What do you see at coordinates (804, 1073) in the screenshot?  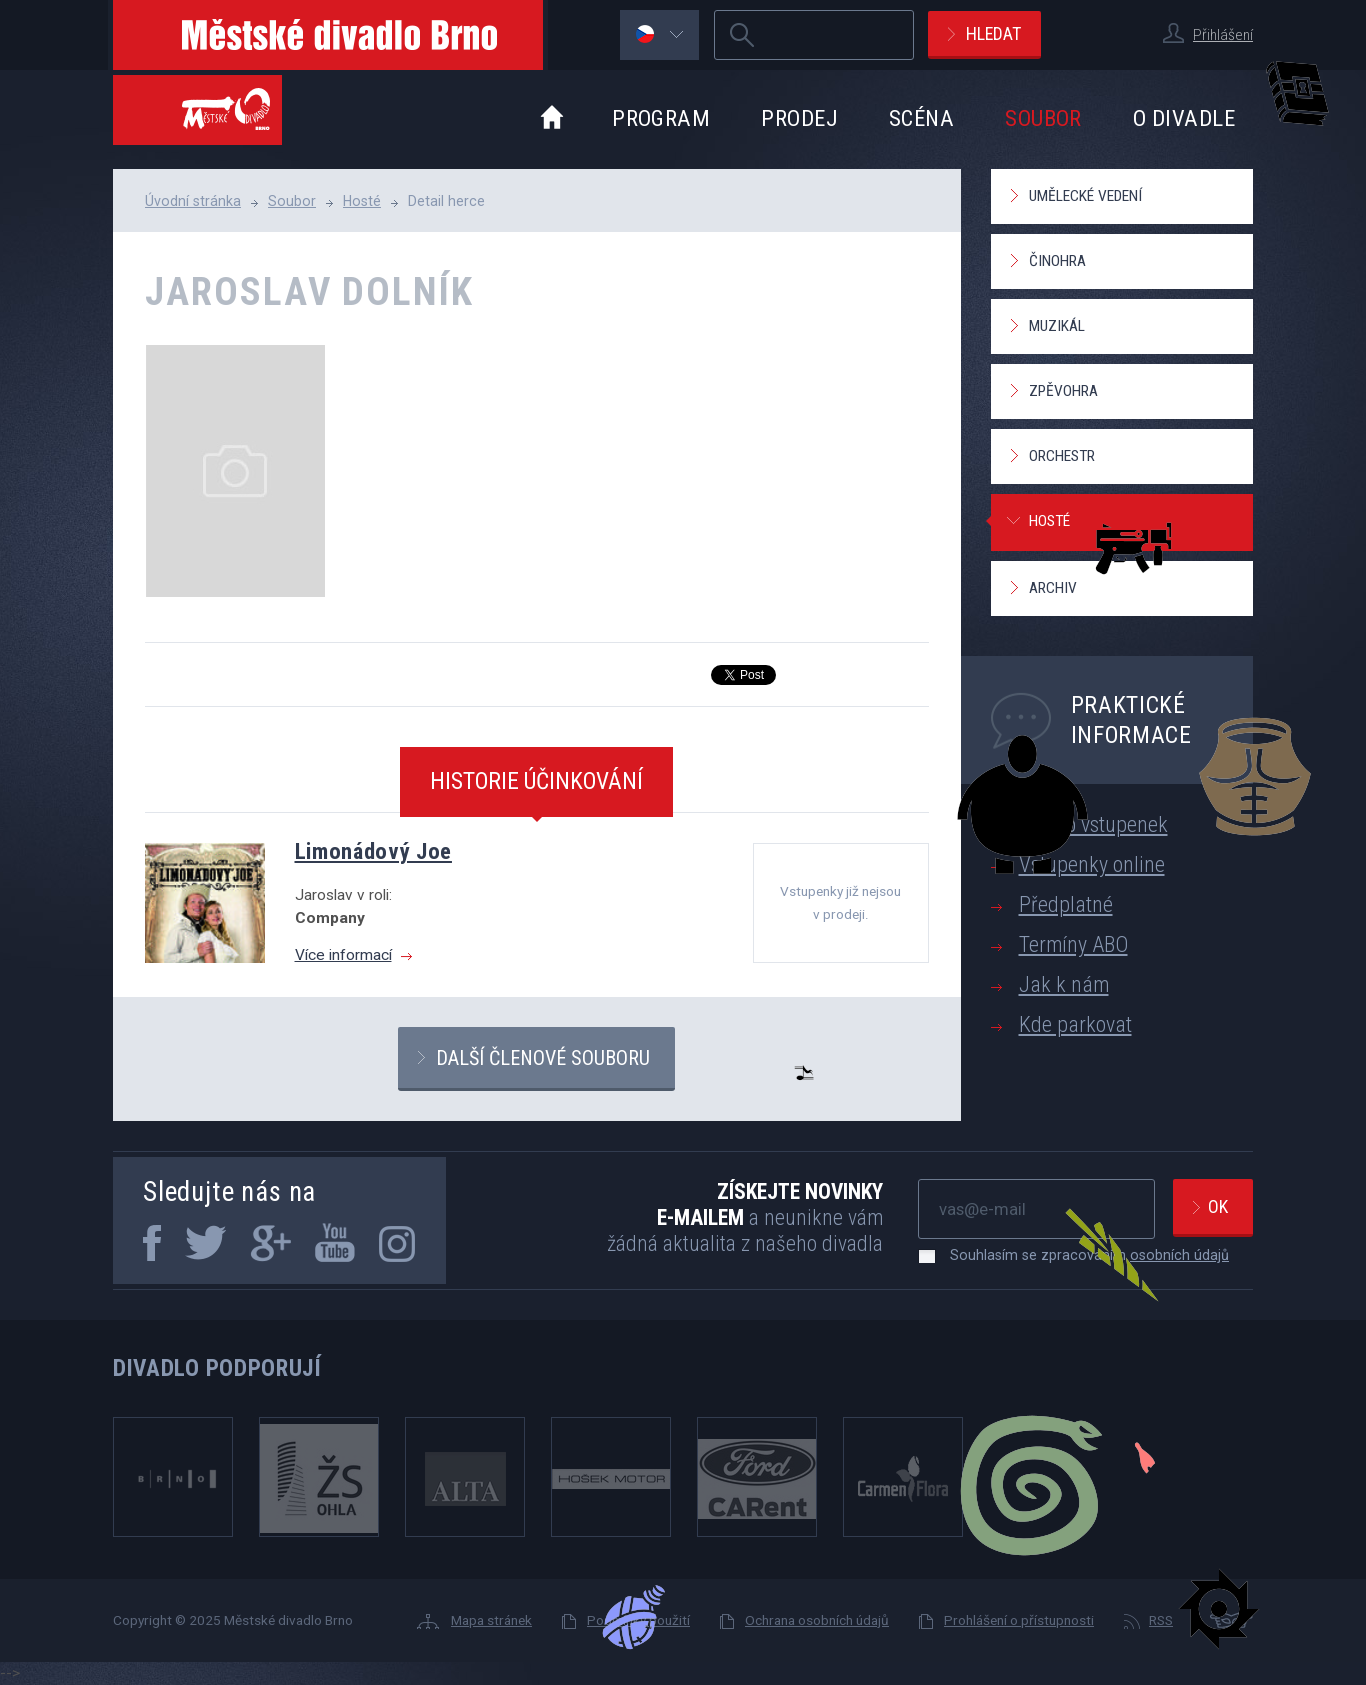 I see `adjust audio pitch settings` at bounding box center [804, 1073].